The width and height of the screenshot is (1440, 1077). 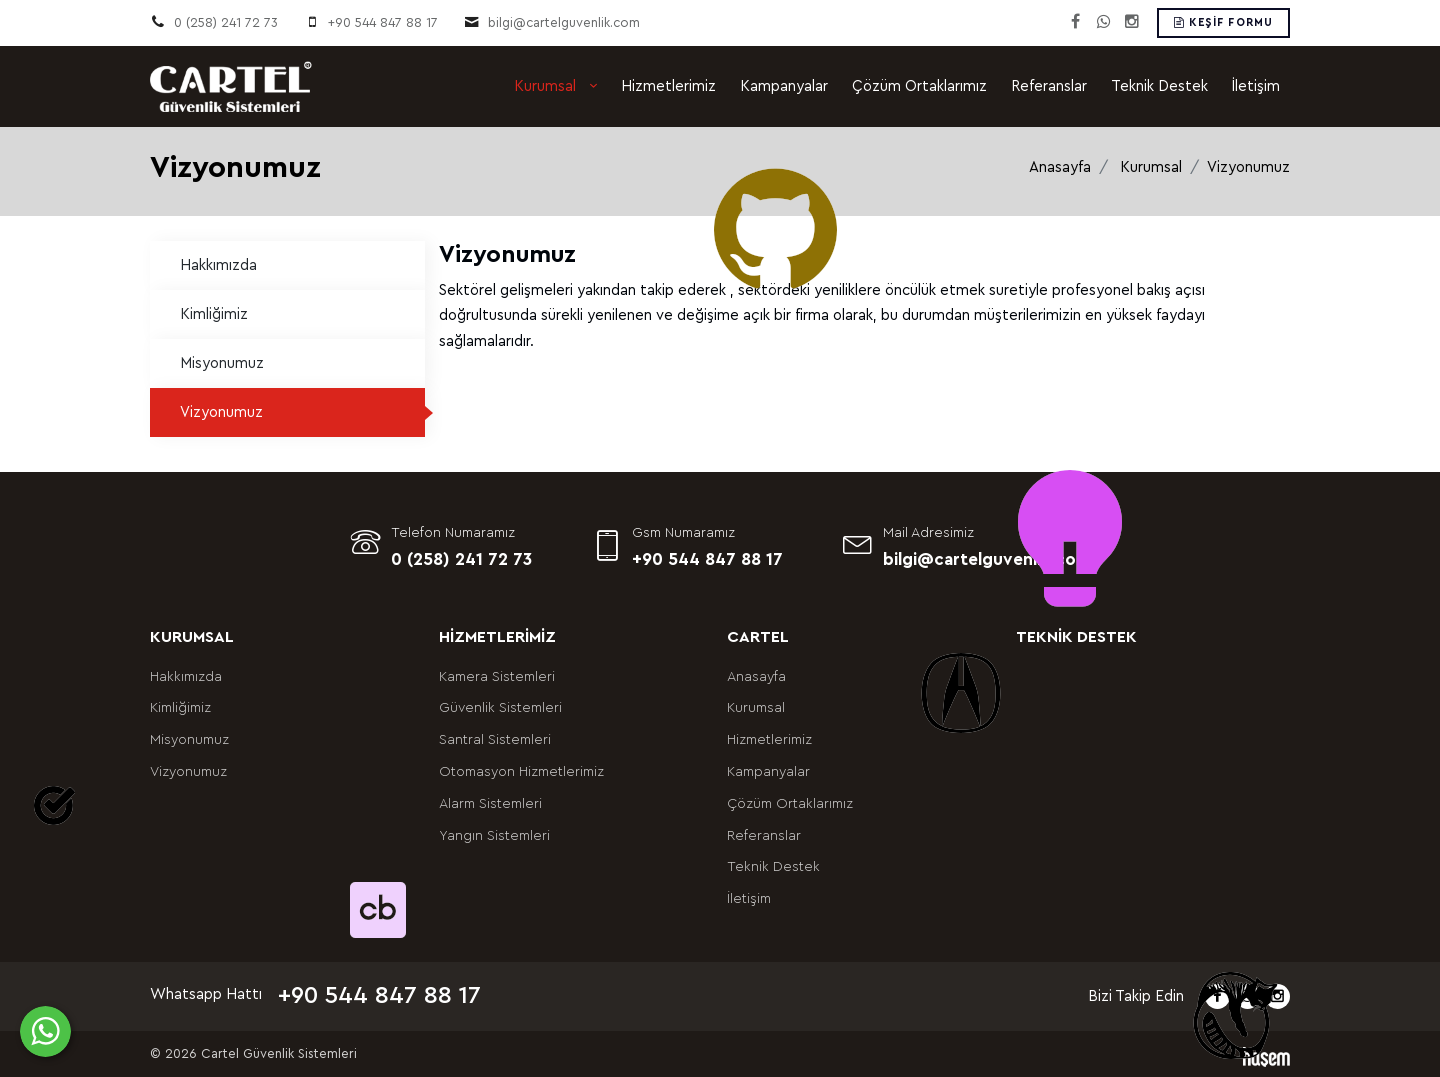 I want to click on open crunchbase website or app, so click(x=378, y=910).